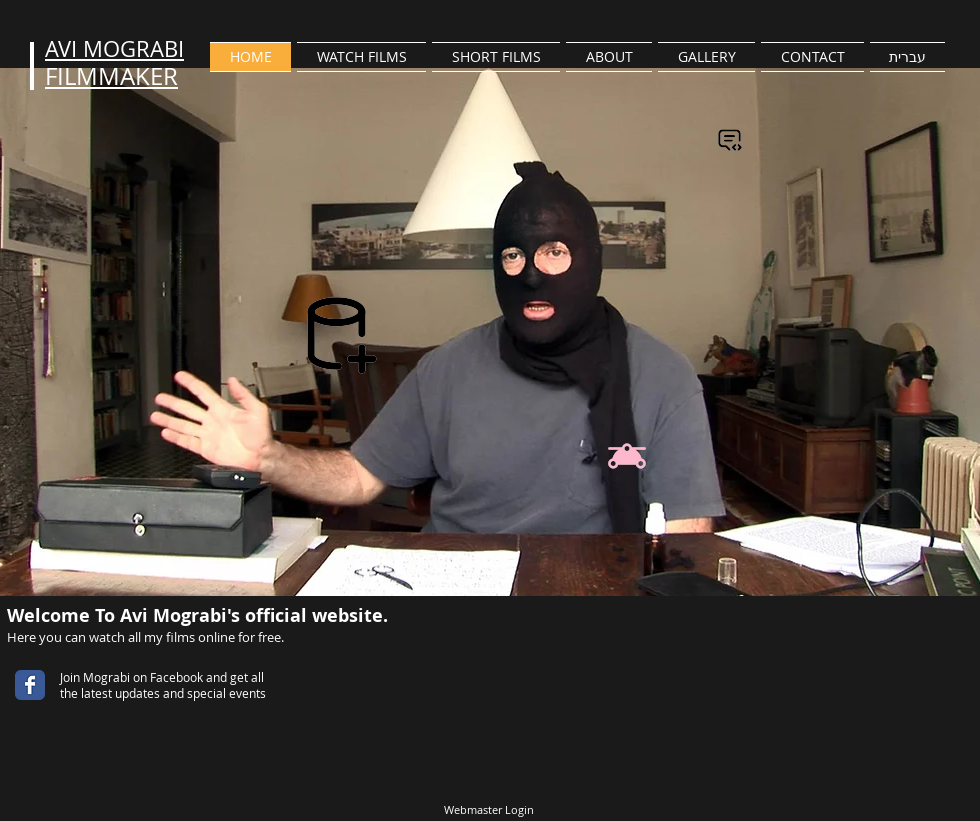  Describe the element at coordinates (336, 333) in the screenshot. I see `add a new database or storage container` at that location.